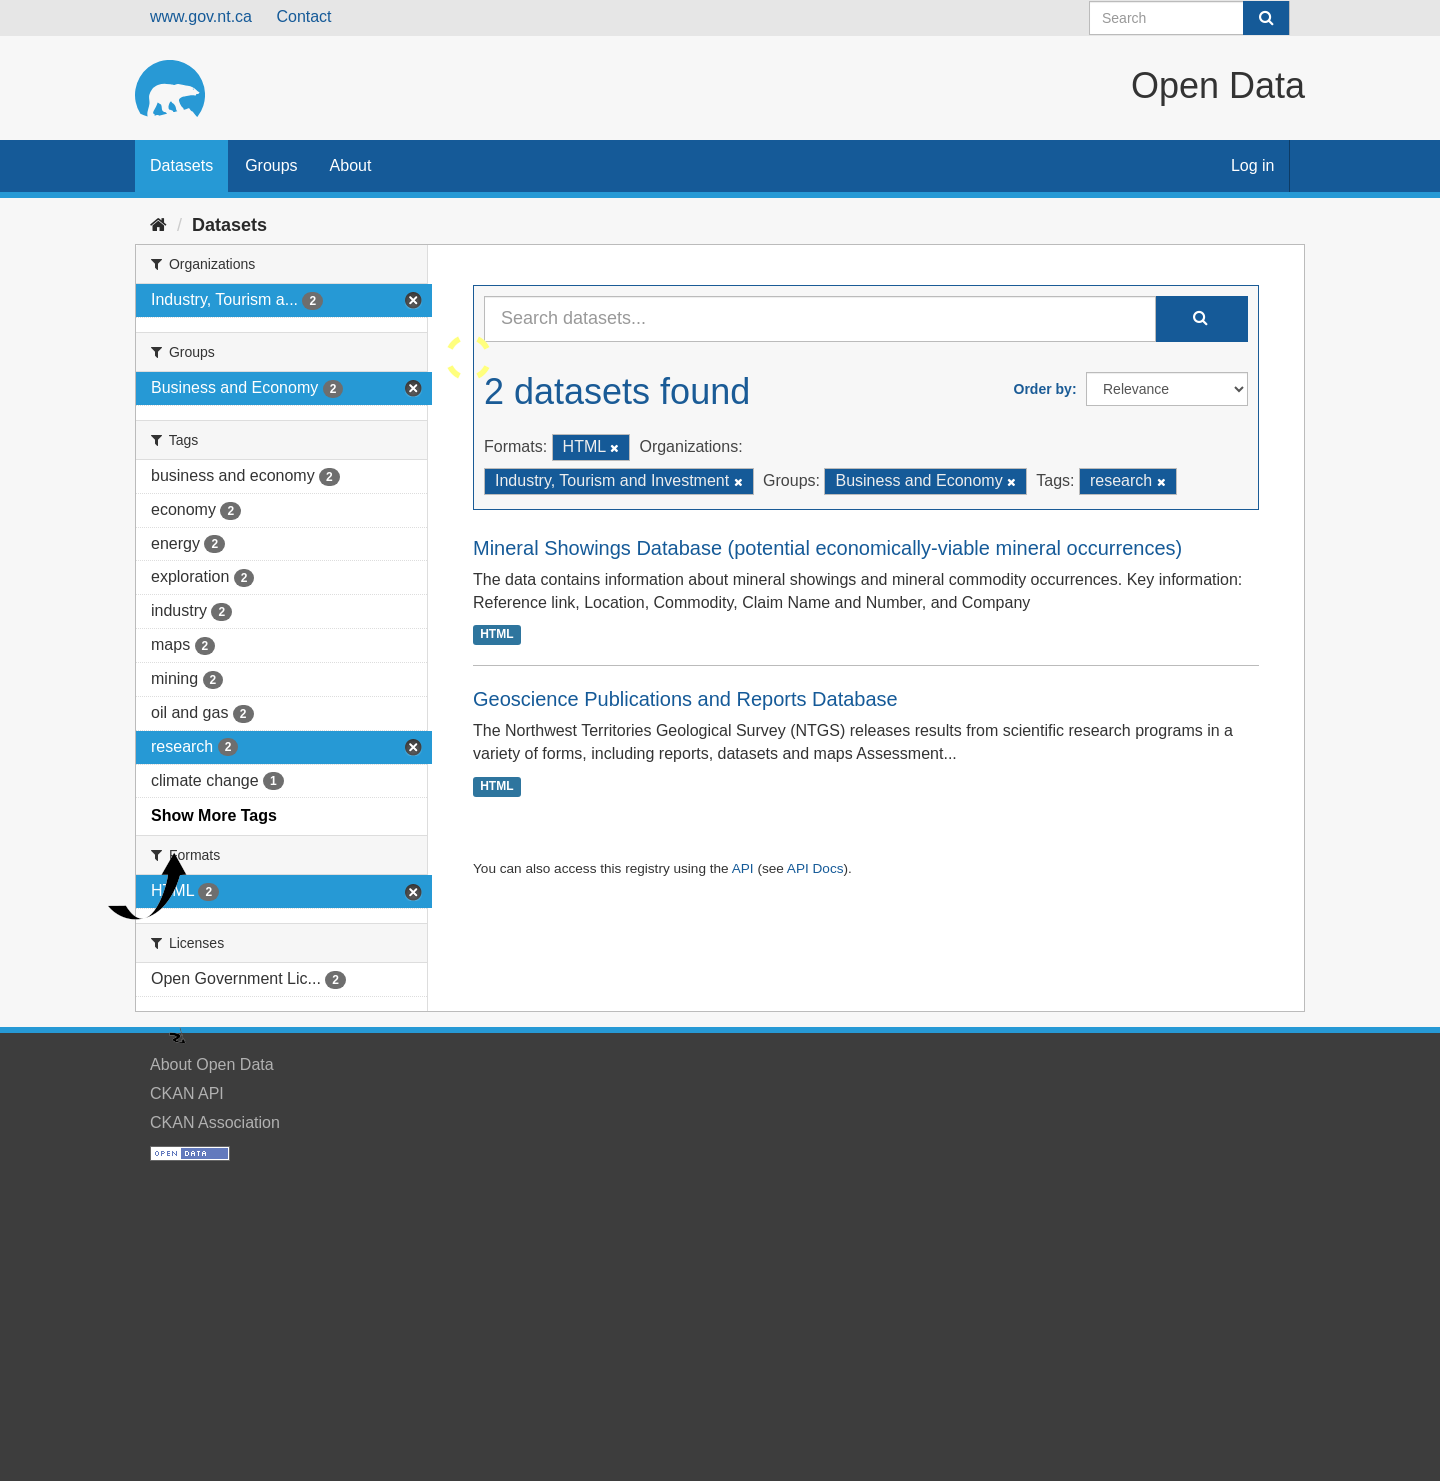  What do you see at coordinates (146, 886) in the screenshot?
I see `perform an underhand throw or toss action` at bounding box center [146, 886].